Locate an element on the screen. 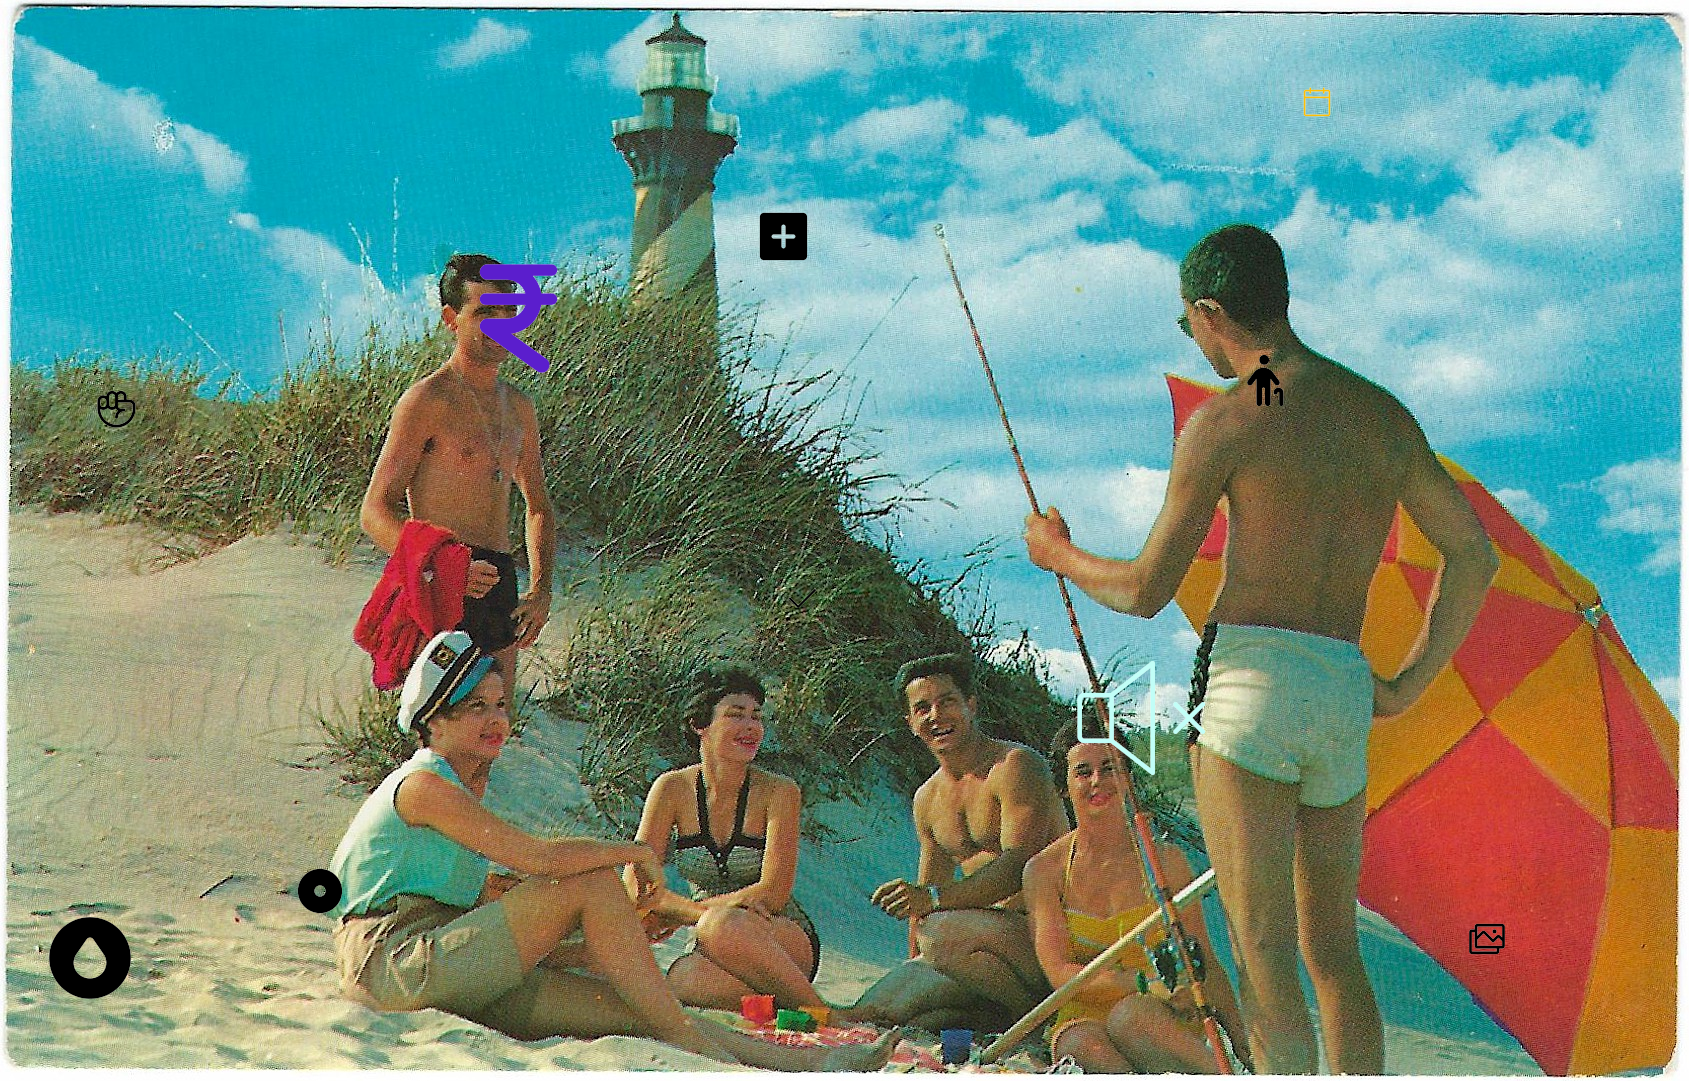  indicates an unread notification or new item is located at coordinates (320, 891).